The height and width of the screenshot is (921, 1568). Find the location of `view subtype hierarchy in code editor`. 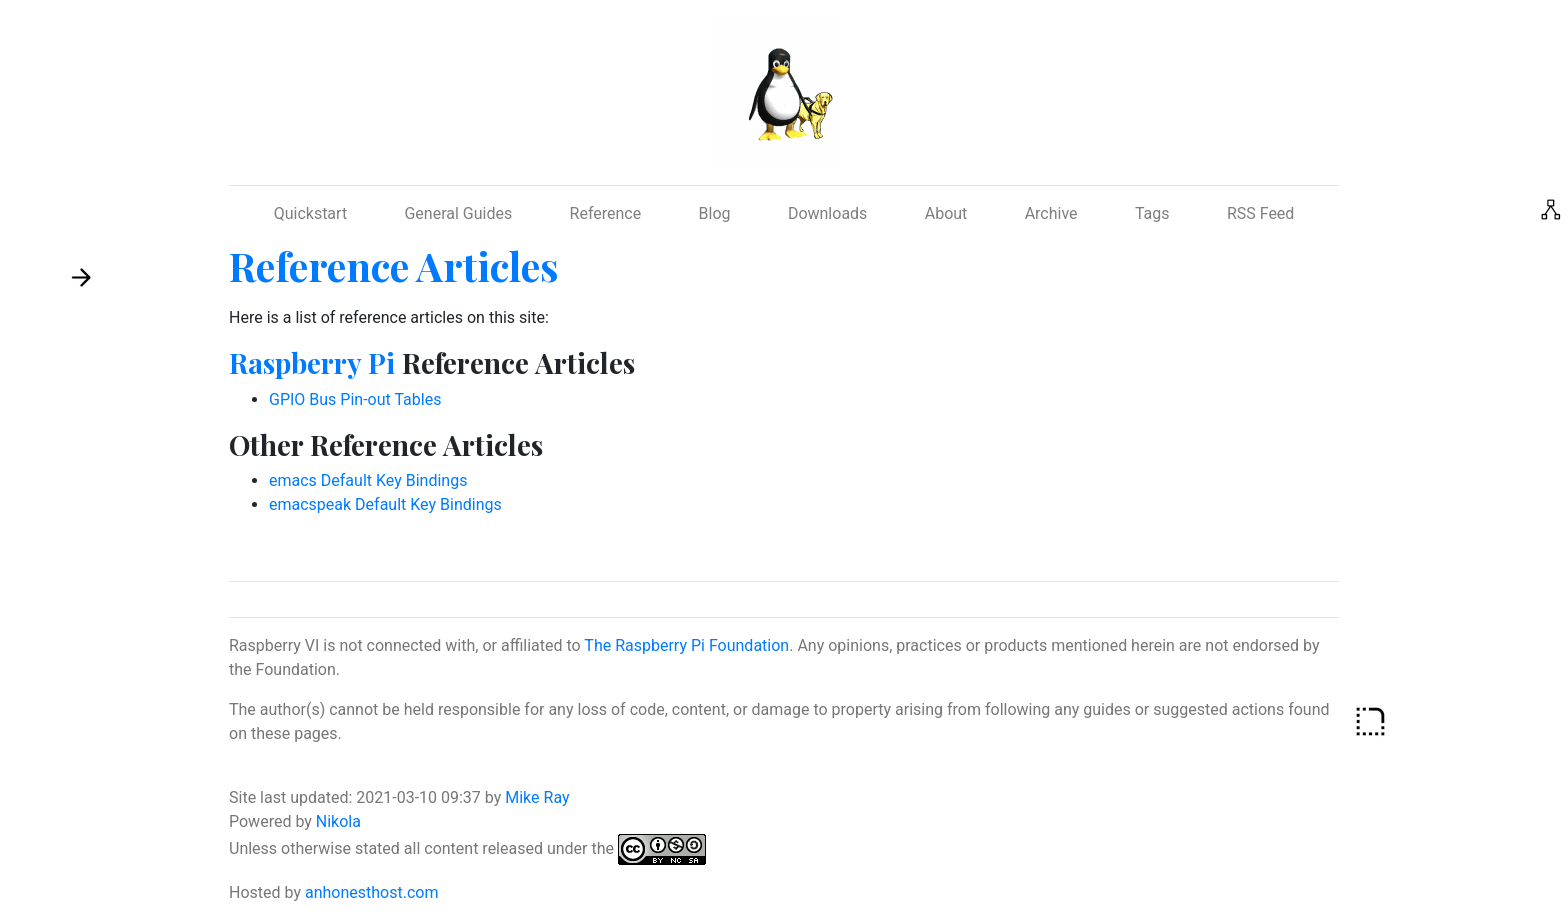

view subtype hierarchy in code editor is located at coordinates (1551, 209).